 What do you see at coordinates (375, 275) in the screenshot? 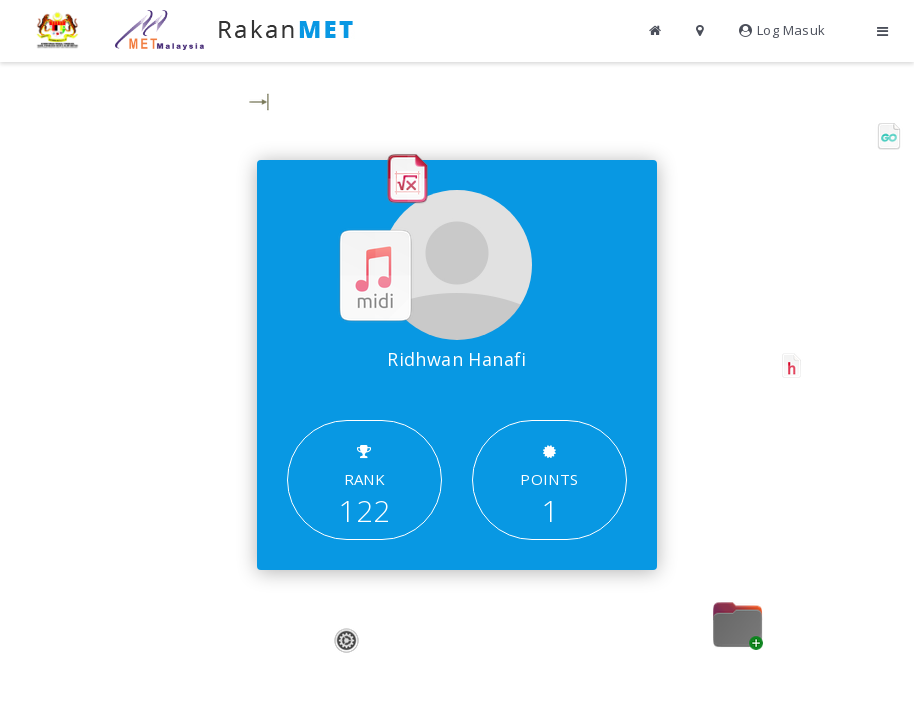
I see `a midi audio file` at bounding box center [375, 275].